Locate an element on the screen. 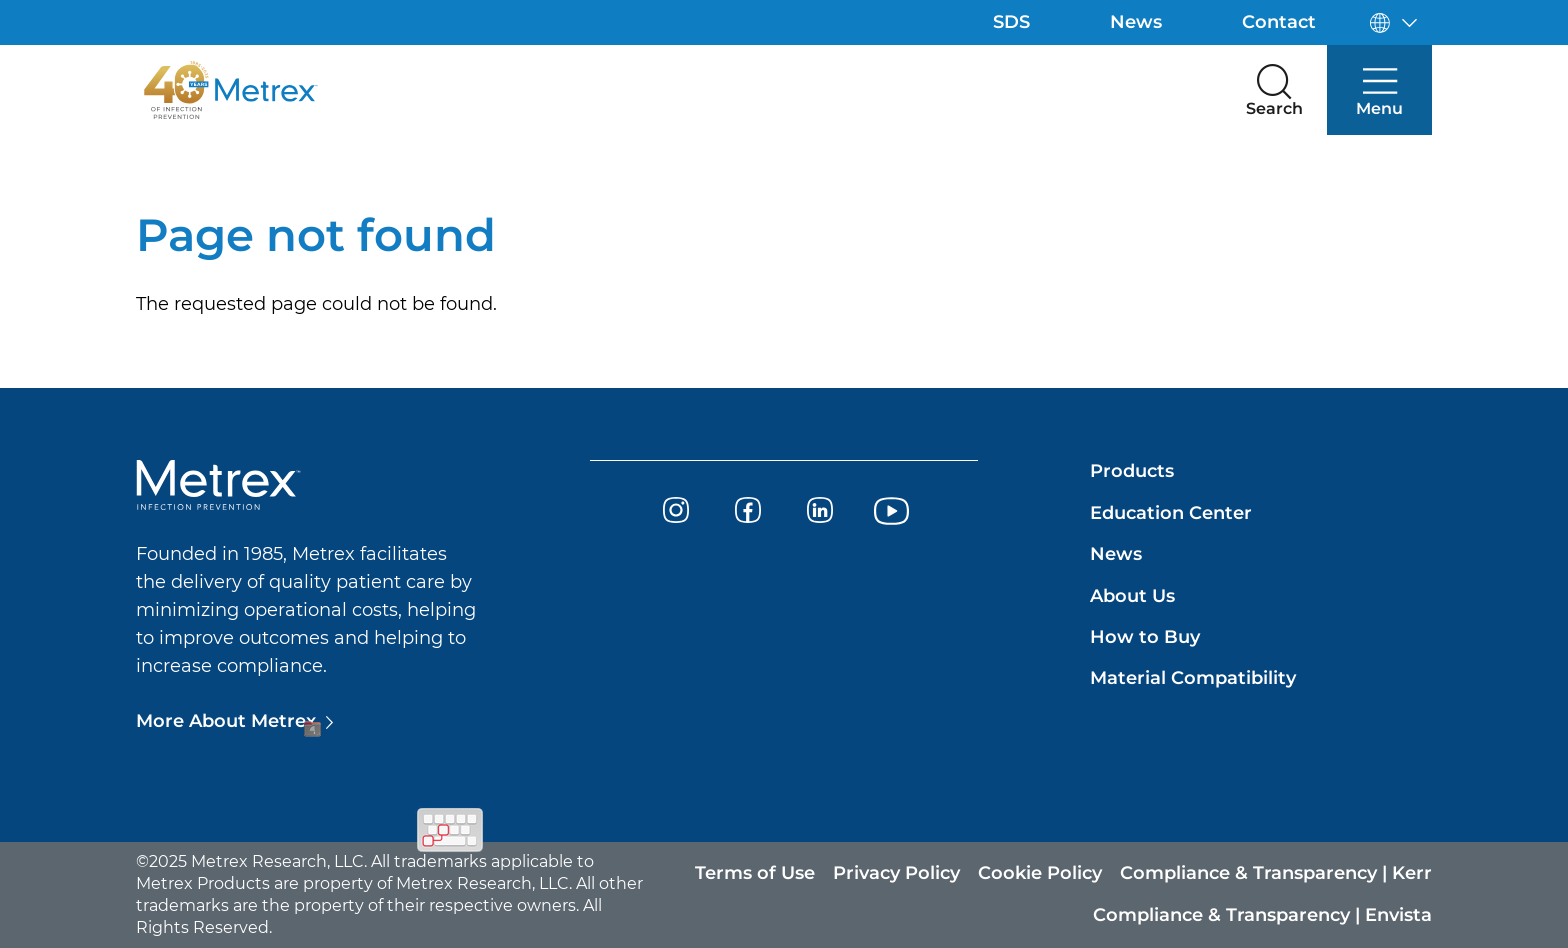  access keyboard shortcut settings is located at coordinates (450, 830).